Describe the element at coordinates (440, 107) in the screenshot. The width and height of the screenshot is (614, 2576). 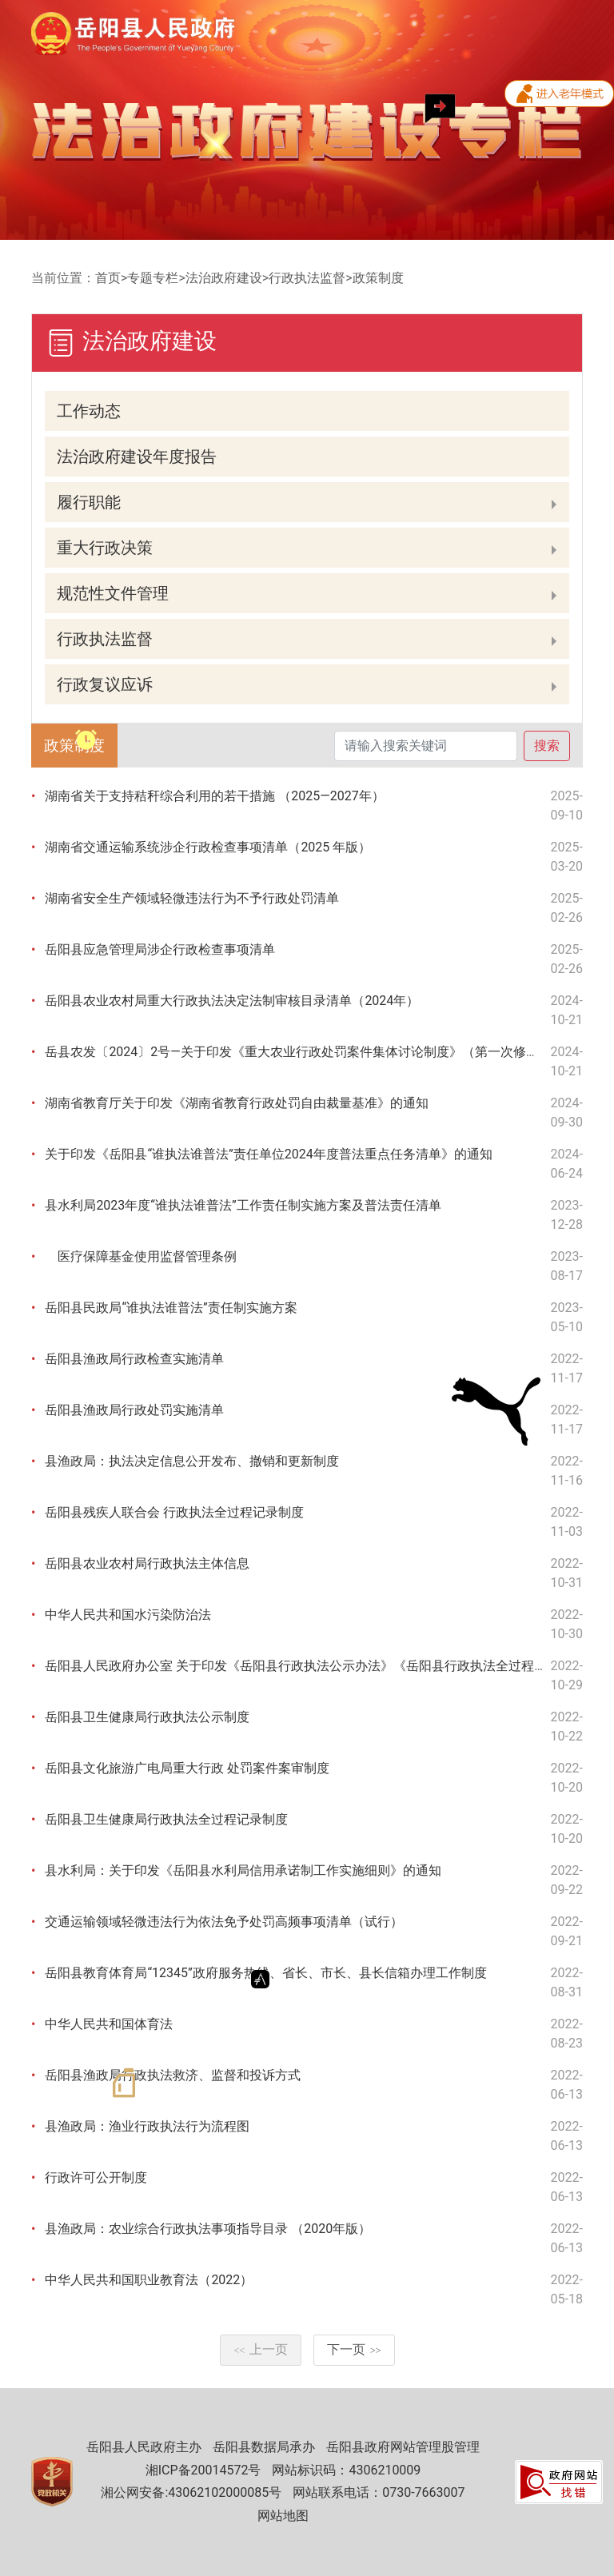
I see `forward a chat message` at that location.